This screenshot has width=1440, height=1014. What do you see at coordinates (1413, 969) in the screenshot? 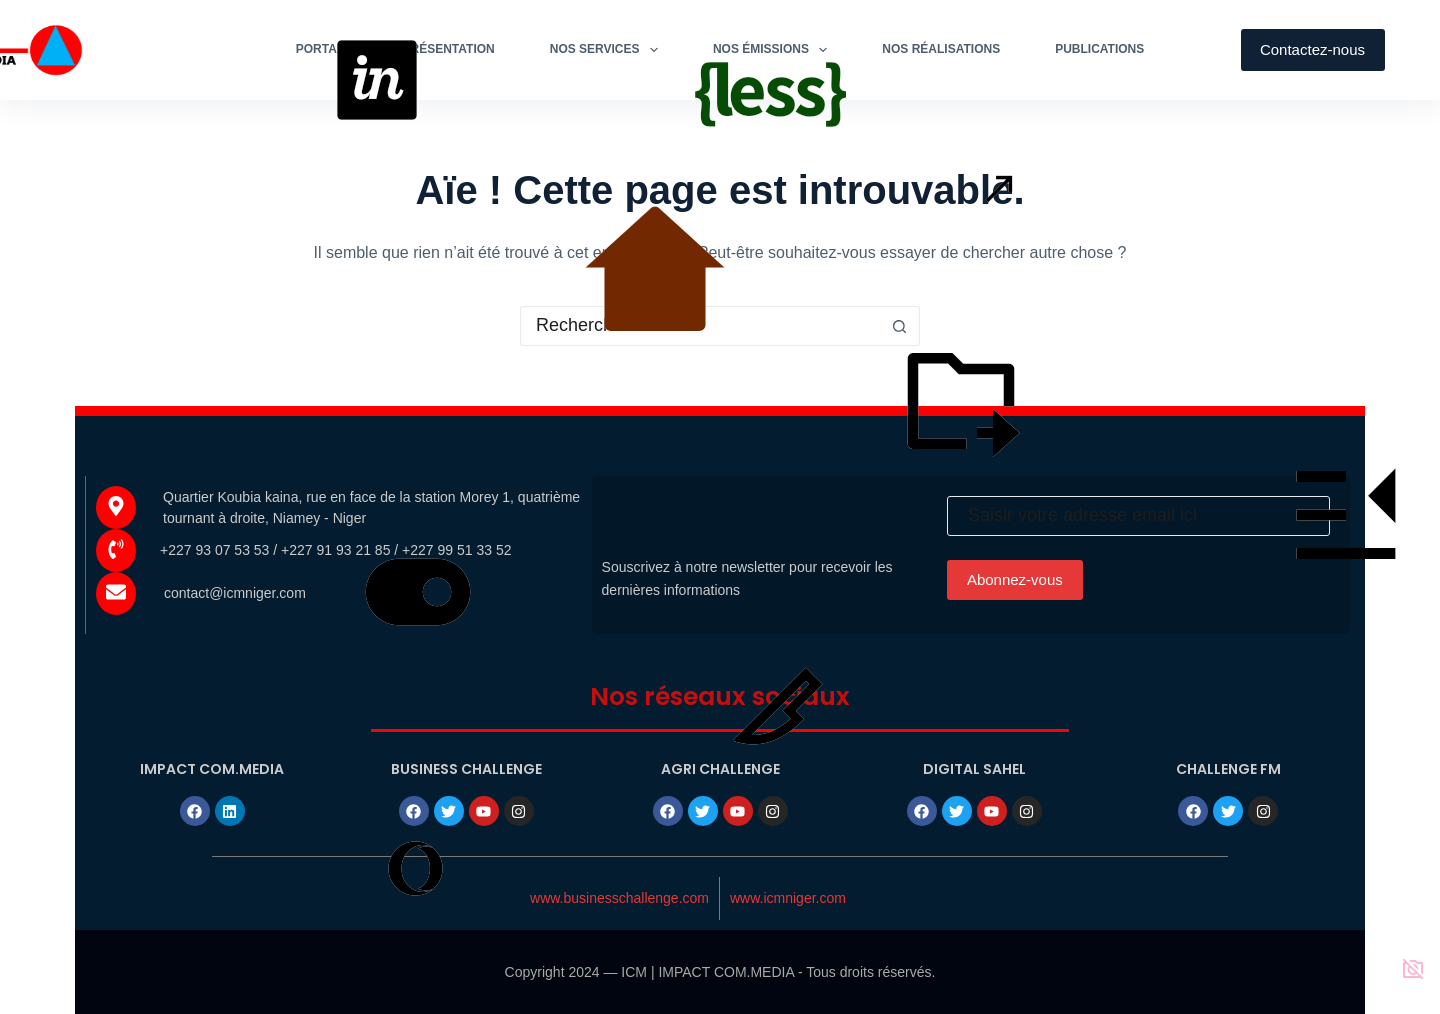
I see `camera is disabled or turned off` at bounding box center [1413, 969].